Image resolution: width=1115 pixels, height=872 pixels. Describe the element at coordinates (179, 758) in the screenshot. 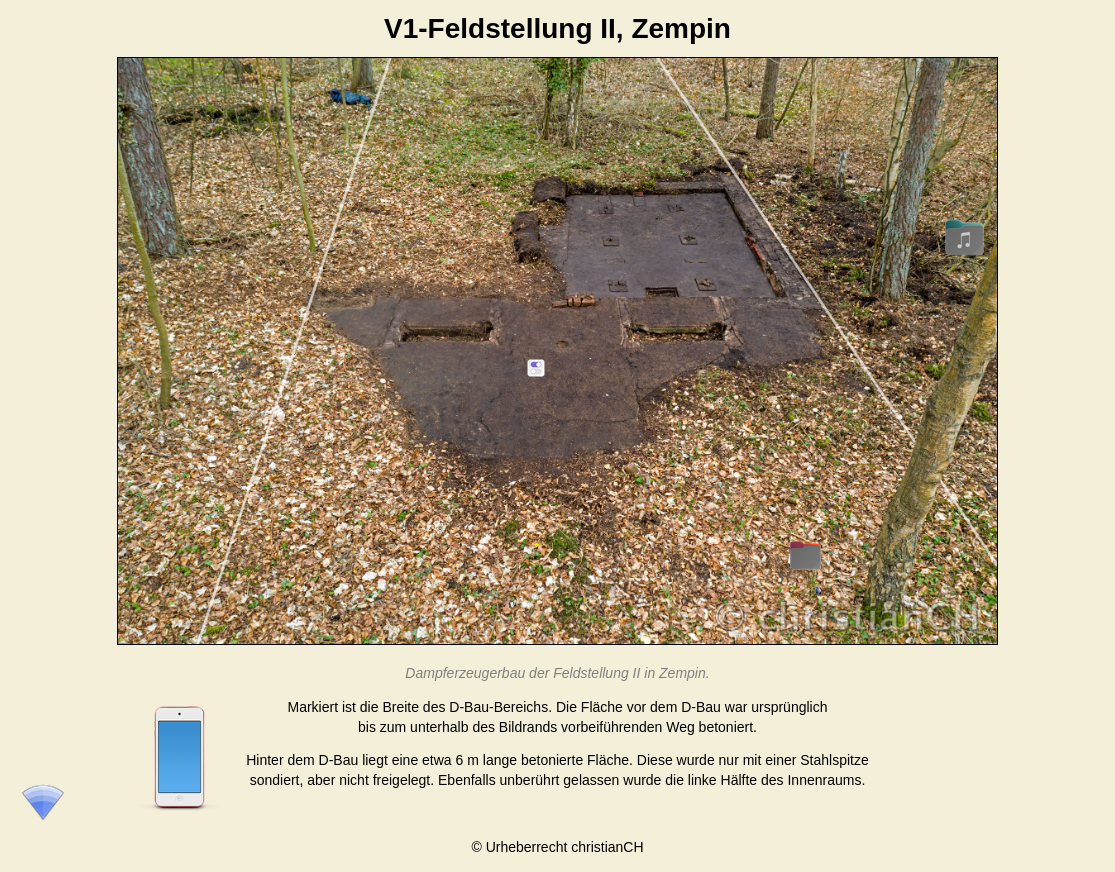

I see `iPod touch device connected to this computer` at that location.